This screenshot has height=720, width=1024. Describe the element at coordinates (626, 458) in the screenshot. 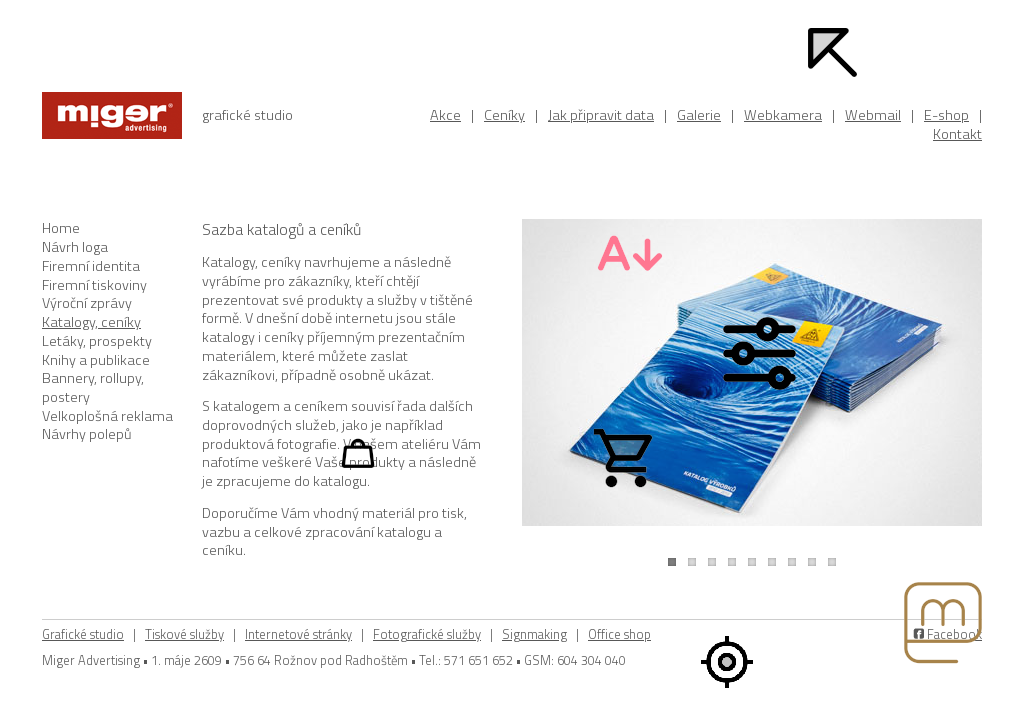

I see `access grocery shopping list or cart` at that location.